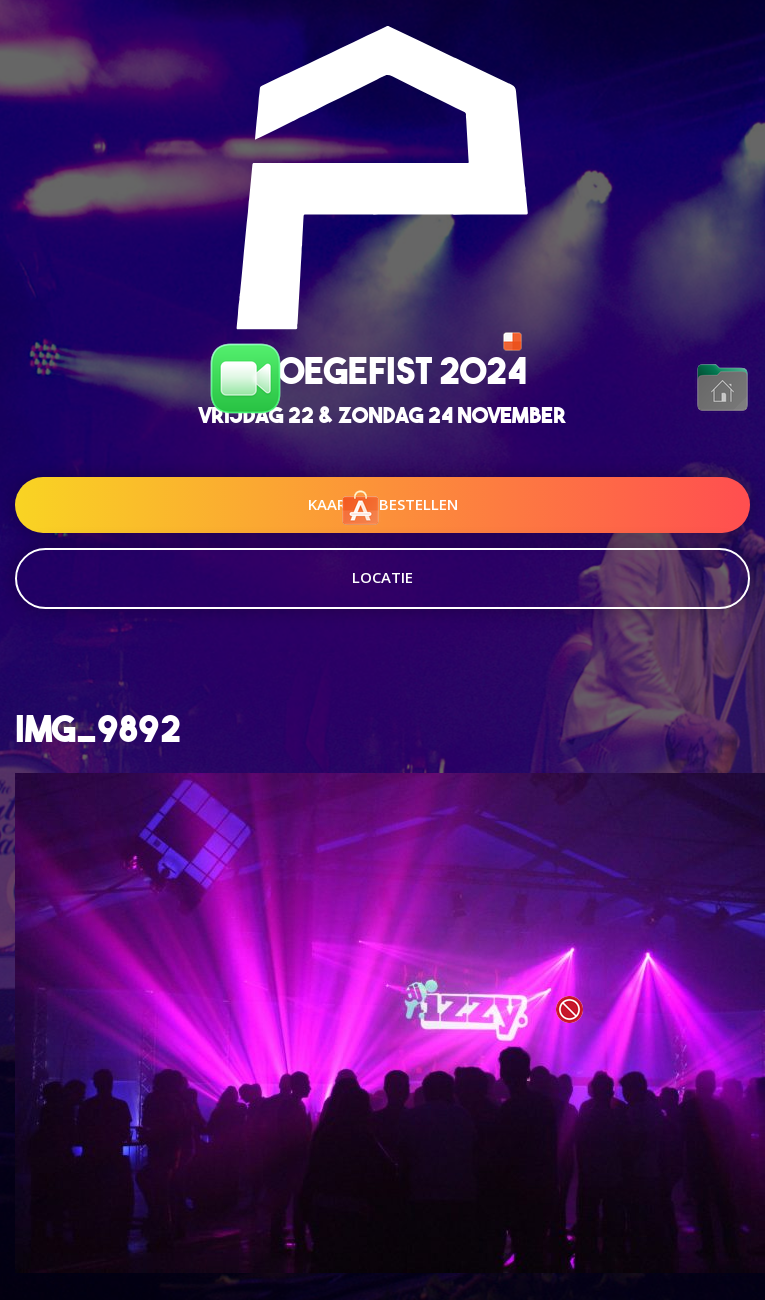 Image resolution: width=765 pixels, height=1300 pixels. Describe the element at coordinates (722, 387) in the screenshot. I see `access your home folder` at that location.